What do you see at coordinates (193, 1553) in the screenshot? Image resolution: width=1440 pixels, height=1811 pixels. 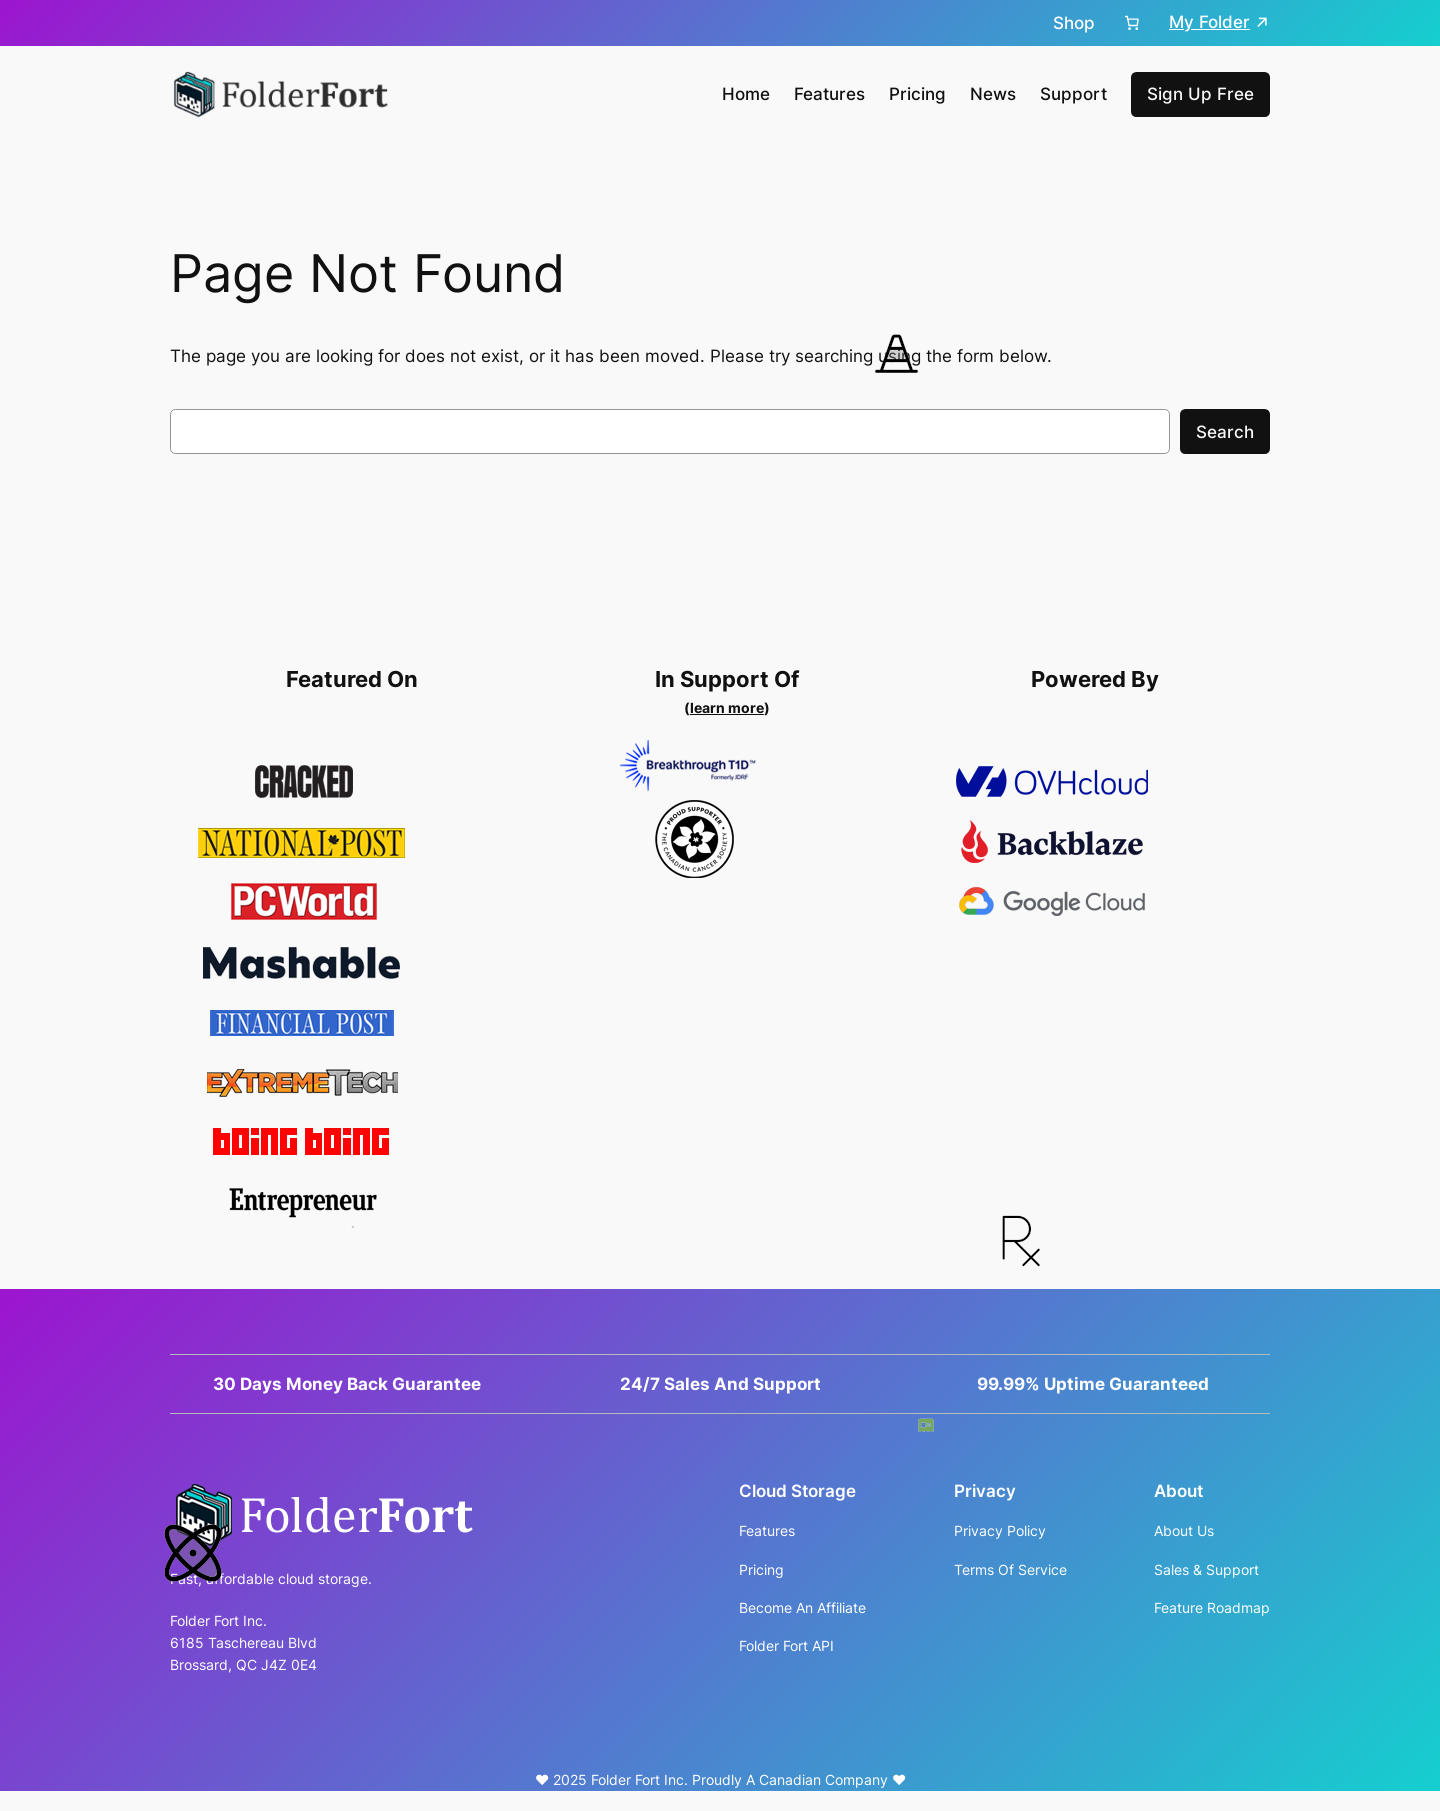 I see `access science or chemistry features` at bounding box center [193, 1553].